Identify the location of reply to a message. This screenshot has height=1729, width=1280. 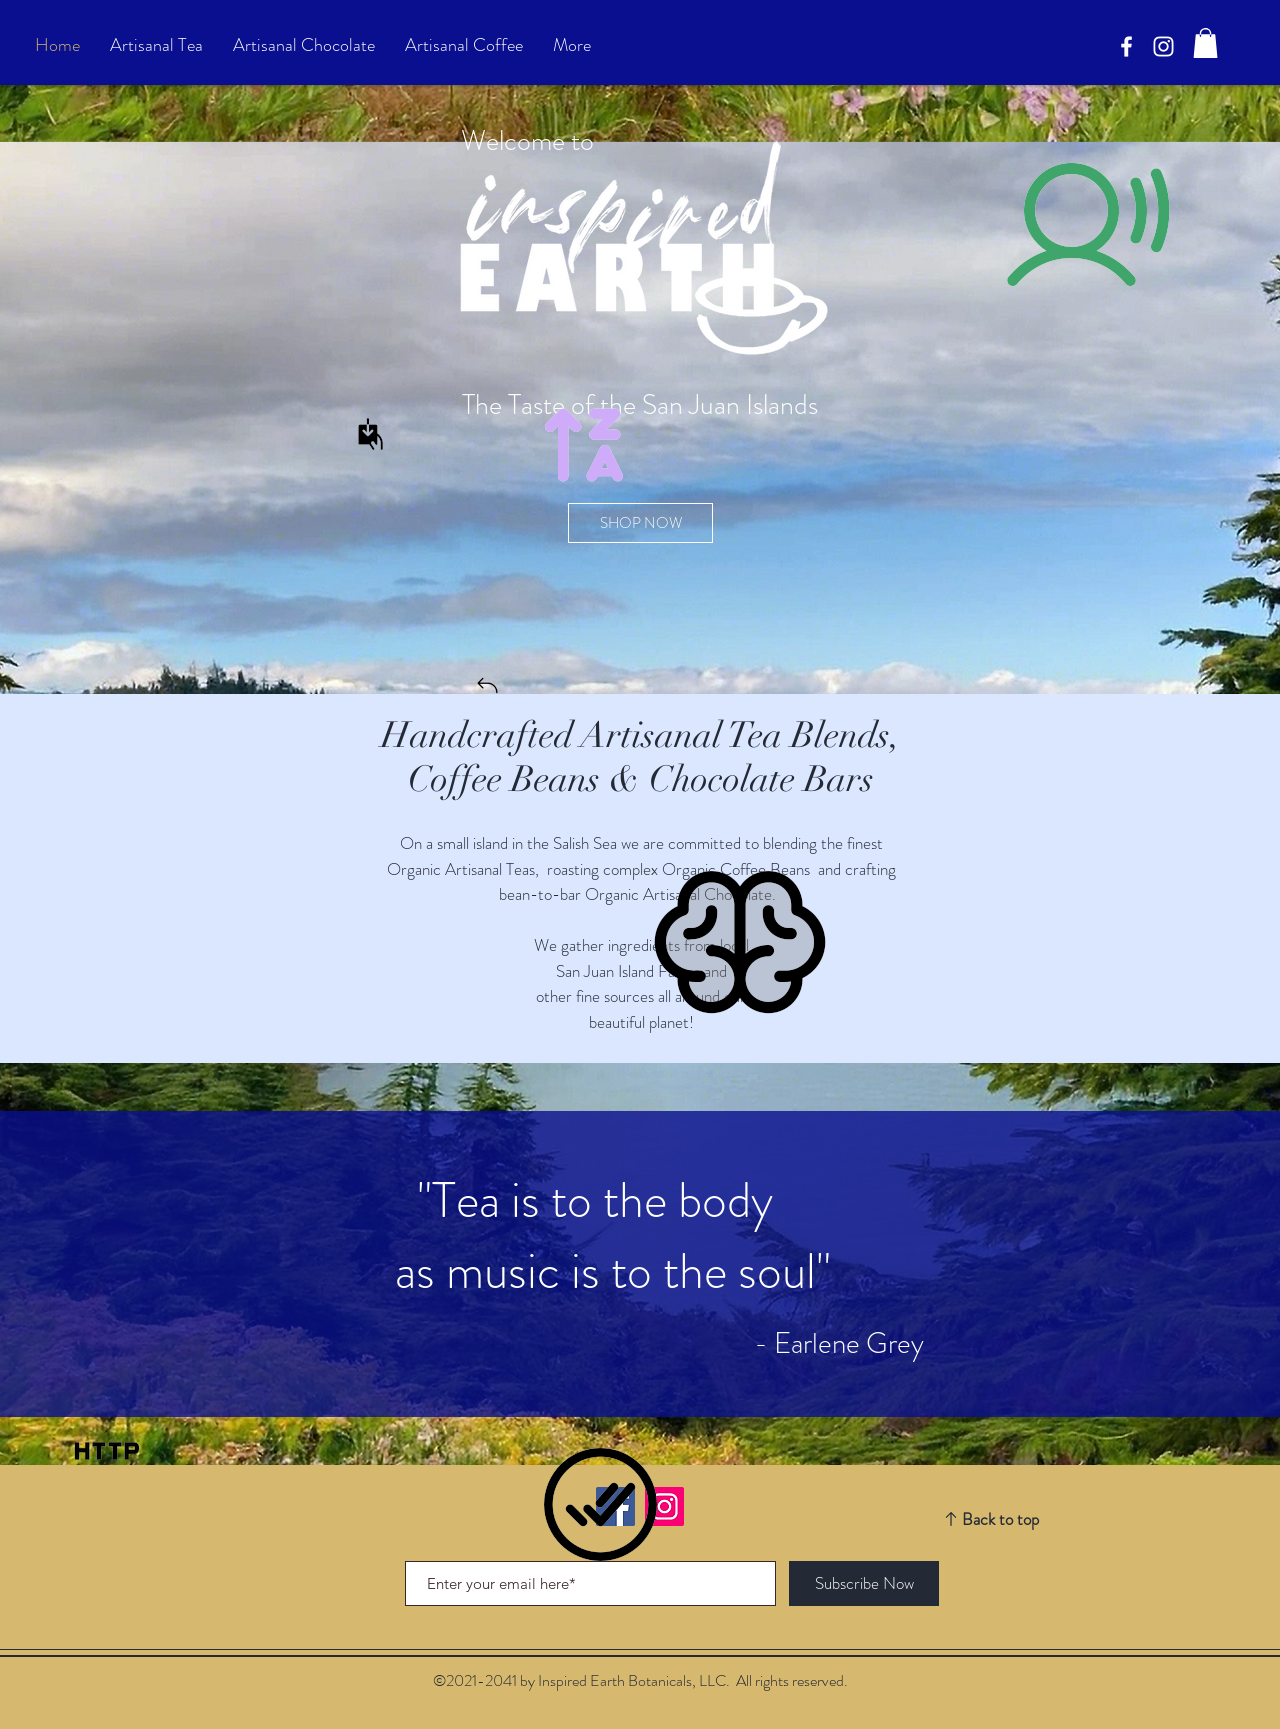
(487, 685).